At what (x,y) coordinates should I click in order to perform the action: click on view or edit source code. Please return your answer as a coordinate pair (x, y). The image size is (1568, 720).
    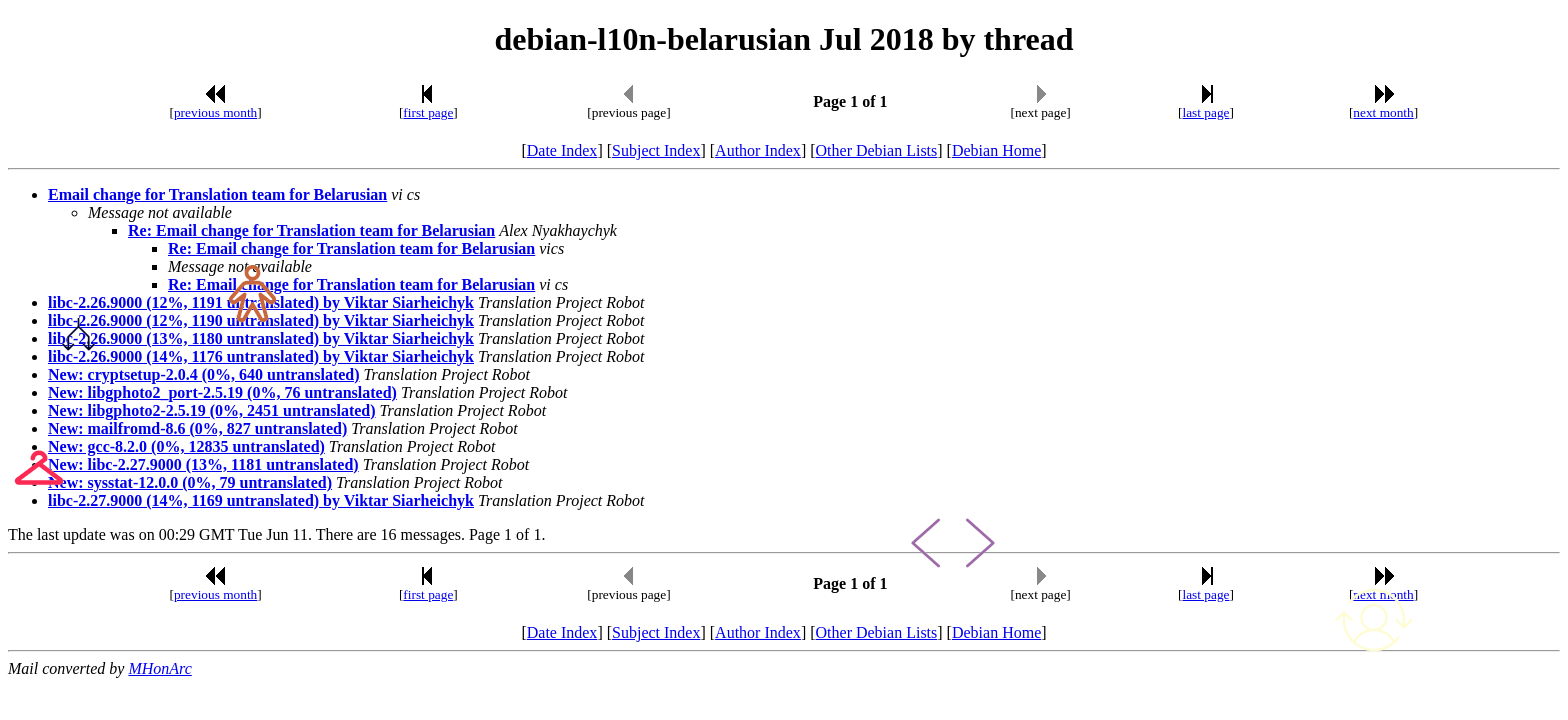
    Looking at the image, I should click on (953, 543).